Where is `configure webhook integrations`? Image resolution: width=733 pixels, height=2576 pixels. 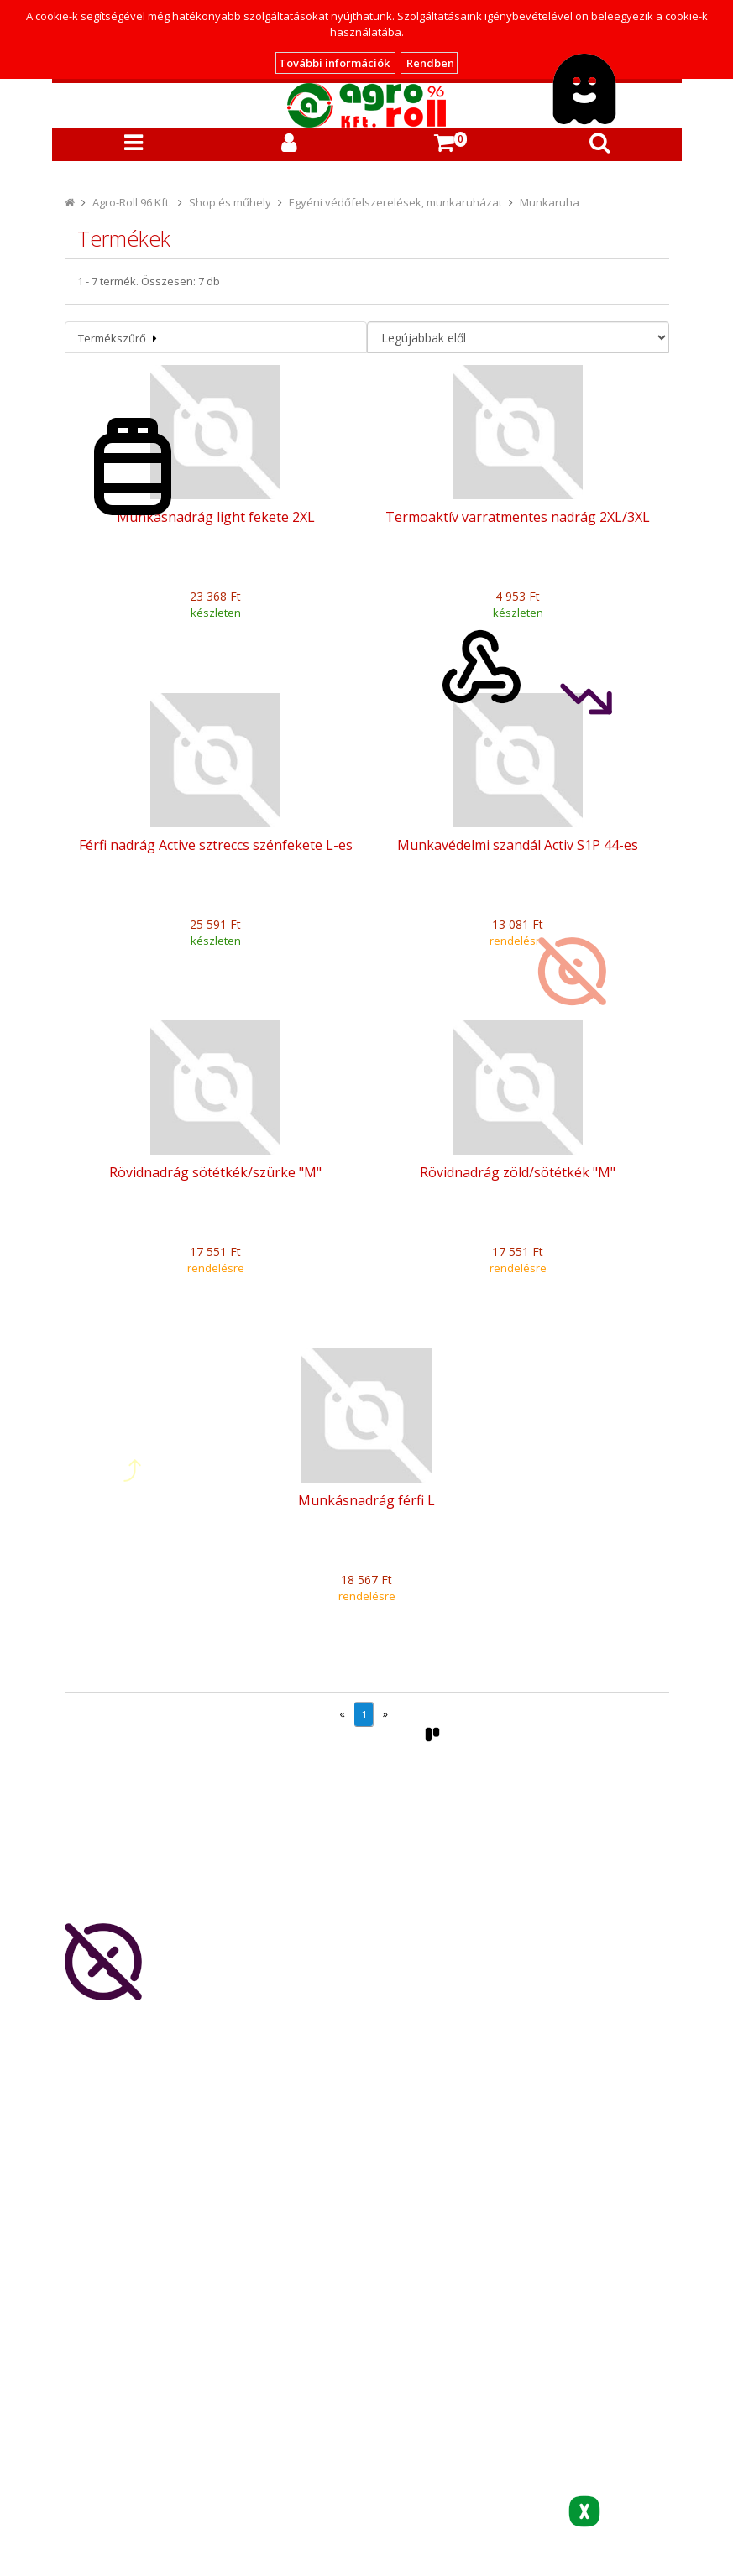
configure webhook integrations is located at coordinates (481, 666).